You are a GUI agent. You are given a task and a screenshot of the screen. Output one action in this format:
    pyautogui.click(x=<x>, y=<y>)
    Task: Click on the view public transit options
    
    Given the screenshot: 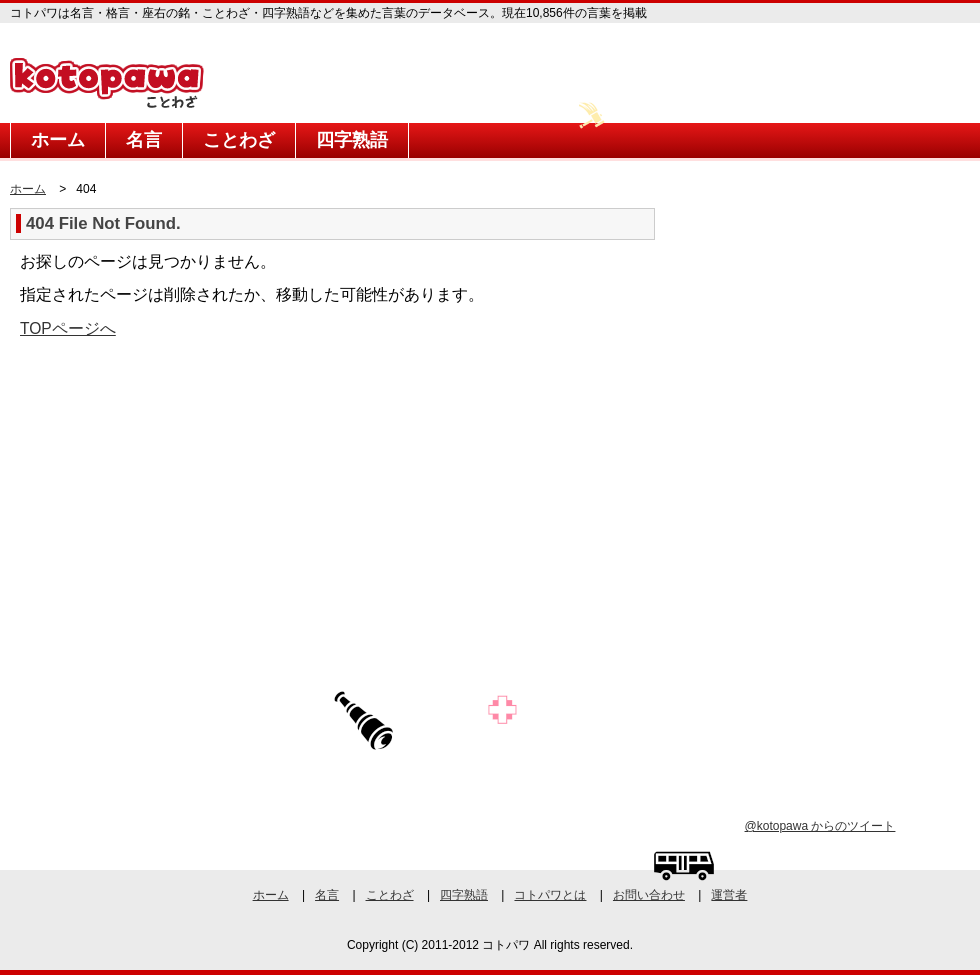 What is the action you would take?
    pyautogui.click(x=684, y=866)
    